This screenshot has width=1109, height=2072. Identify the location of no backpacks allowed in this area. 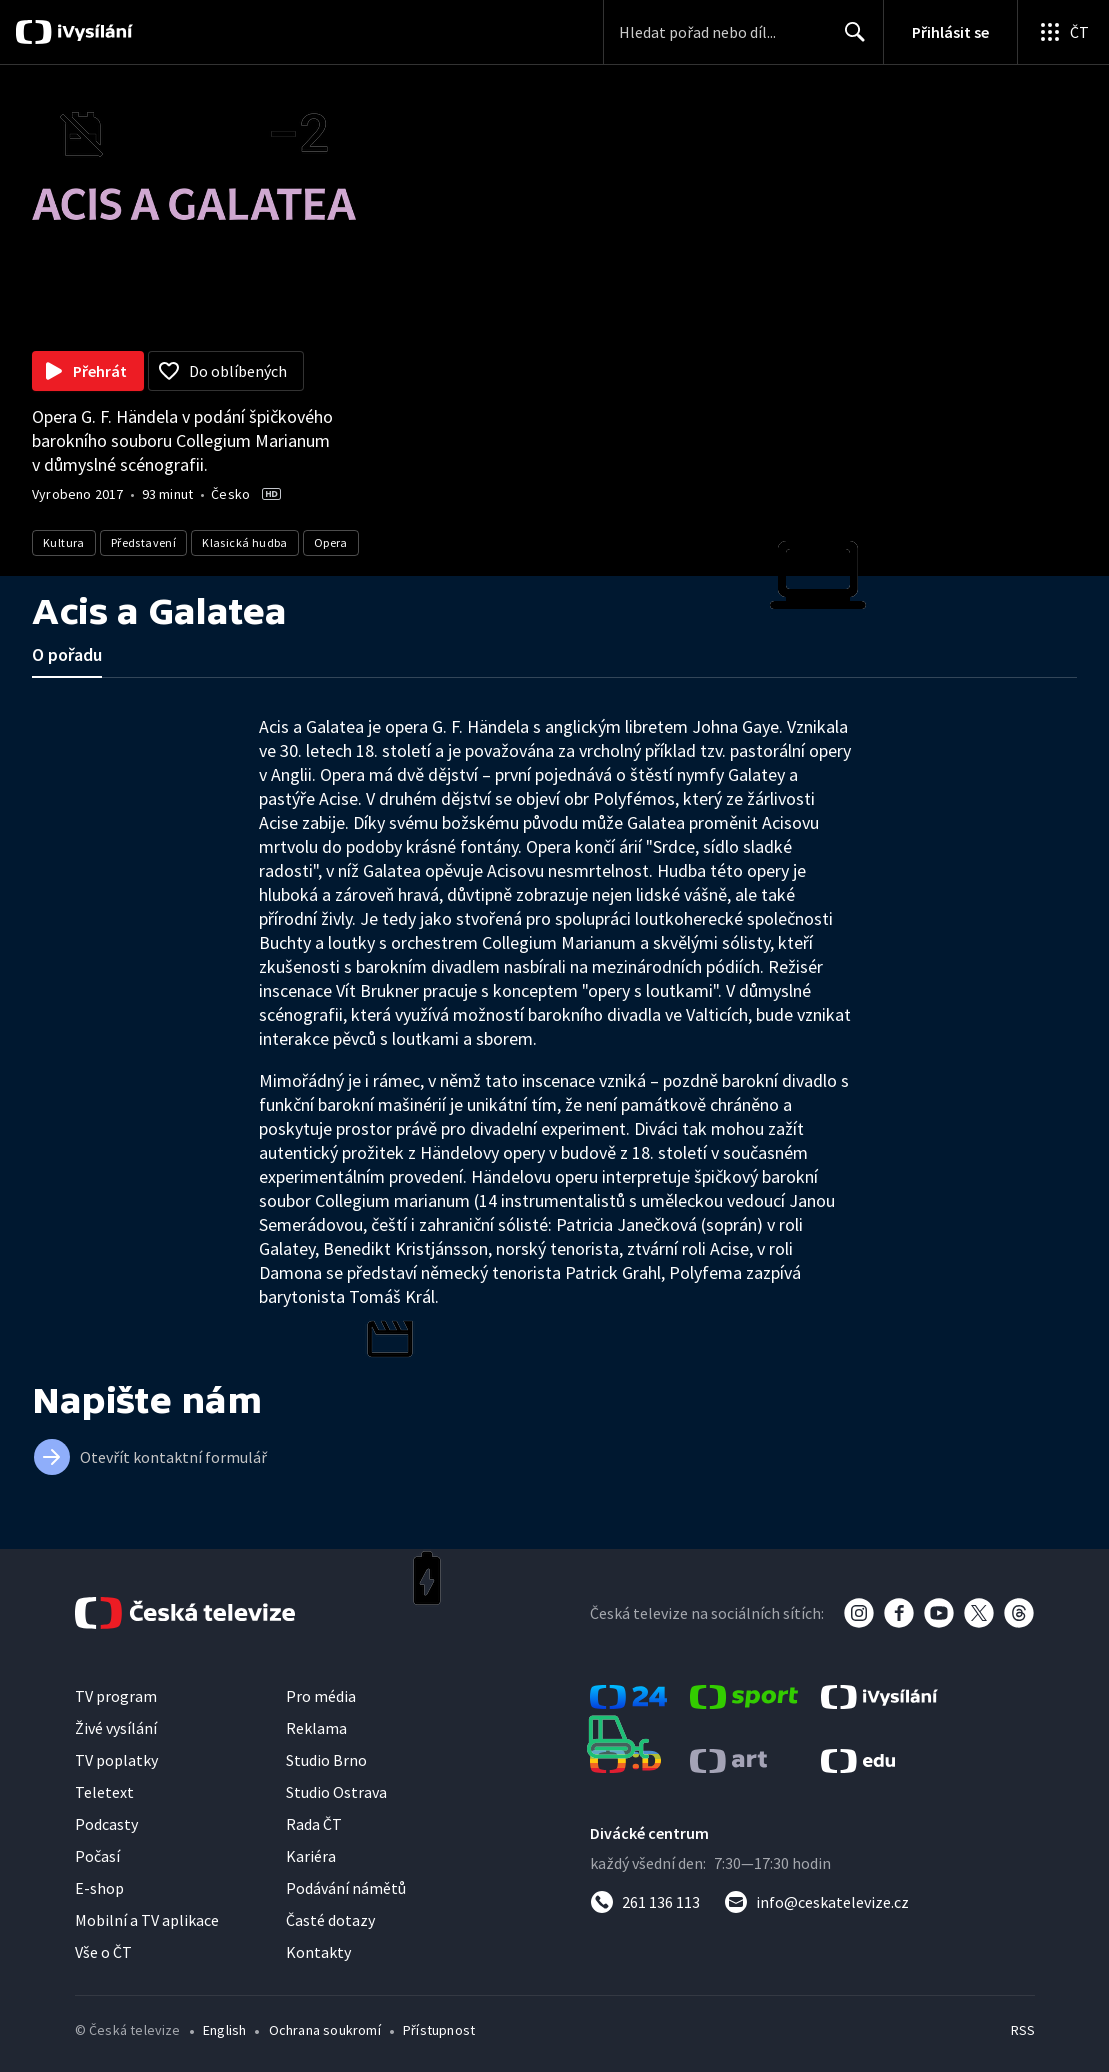
(83, 134).